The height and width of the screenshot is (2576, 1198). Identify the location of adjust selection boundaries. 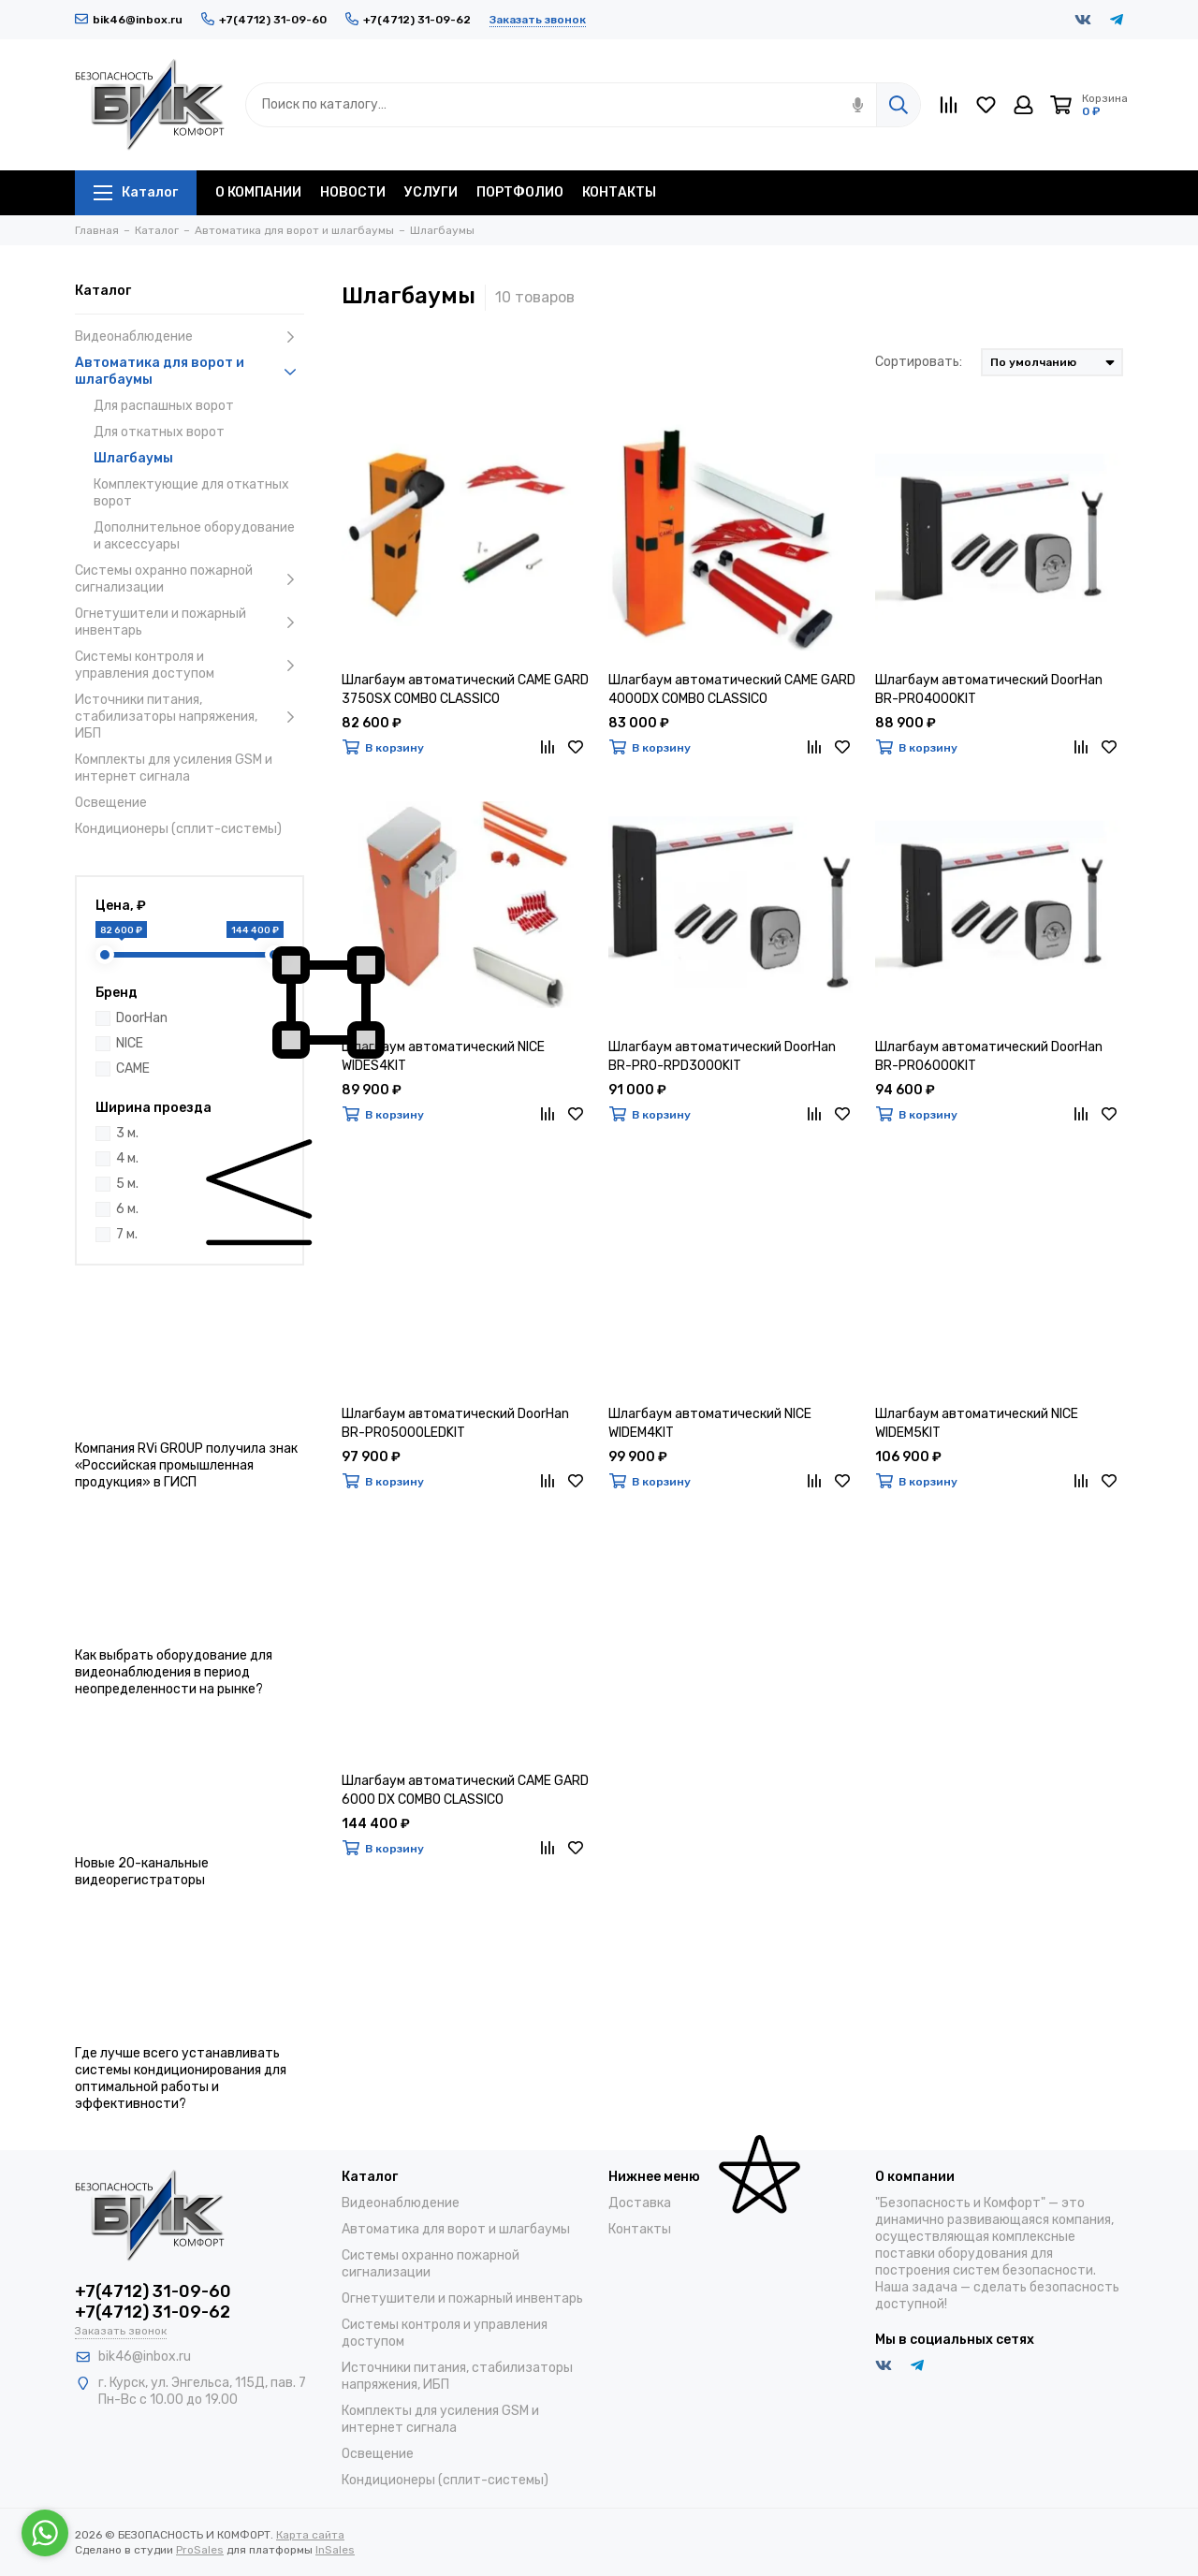
(329, 1003).